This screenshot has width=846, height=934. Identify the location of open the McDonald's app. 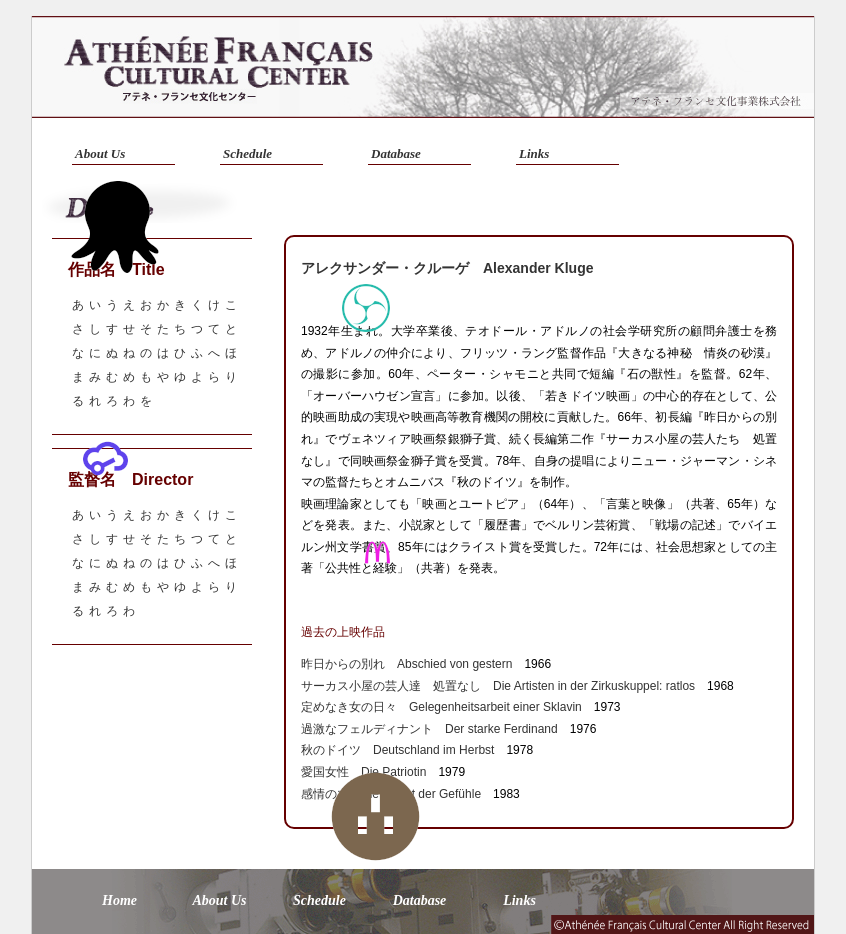
(377, 552).